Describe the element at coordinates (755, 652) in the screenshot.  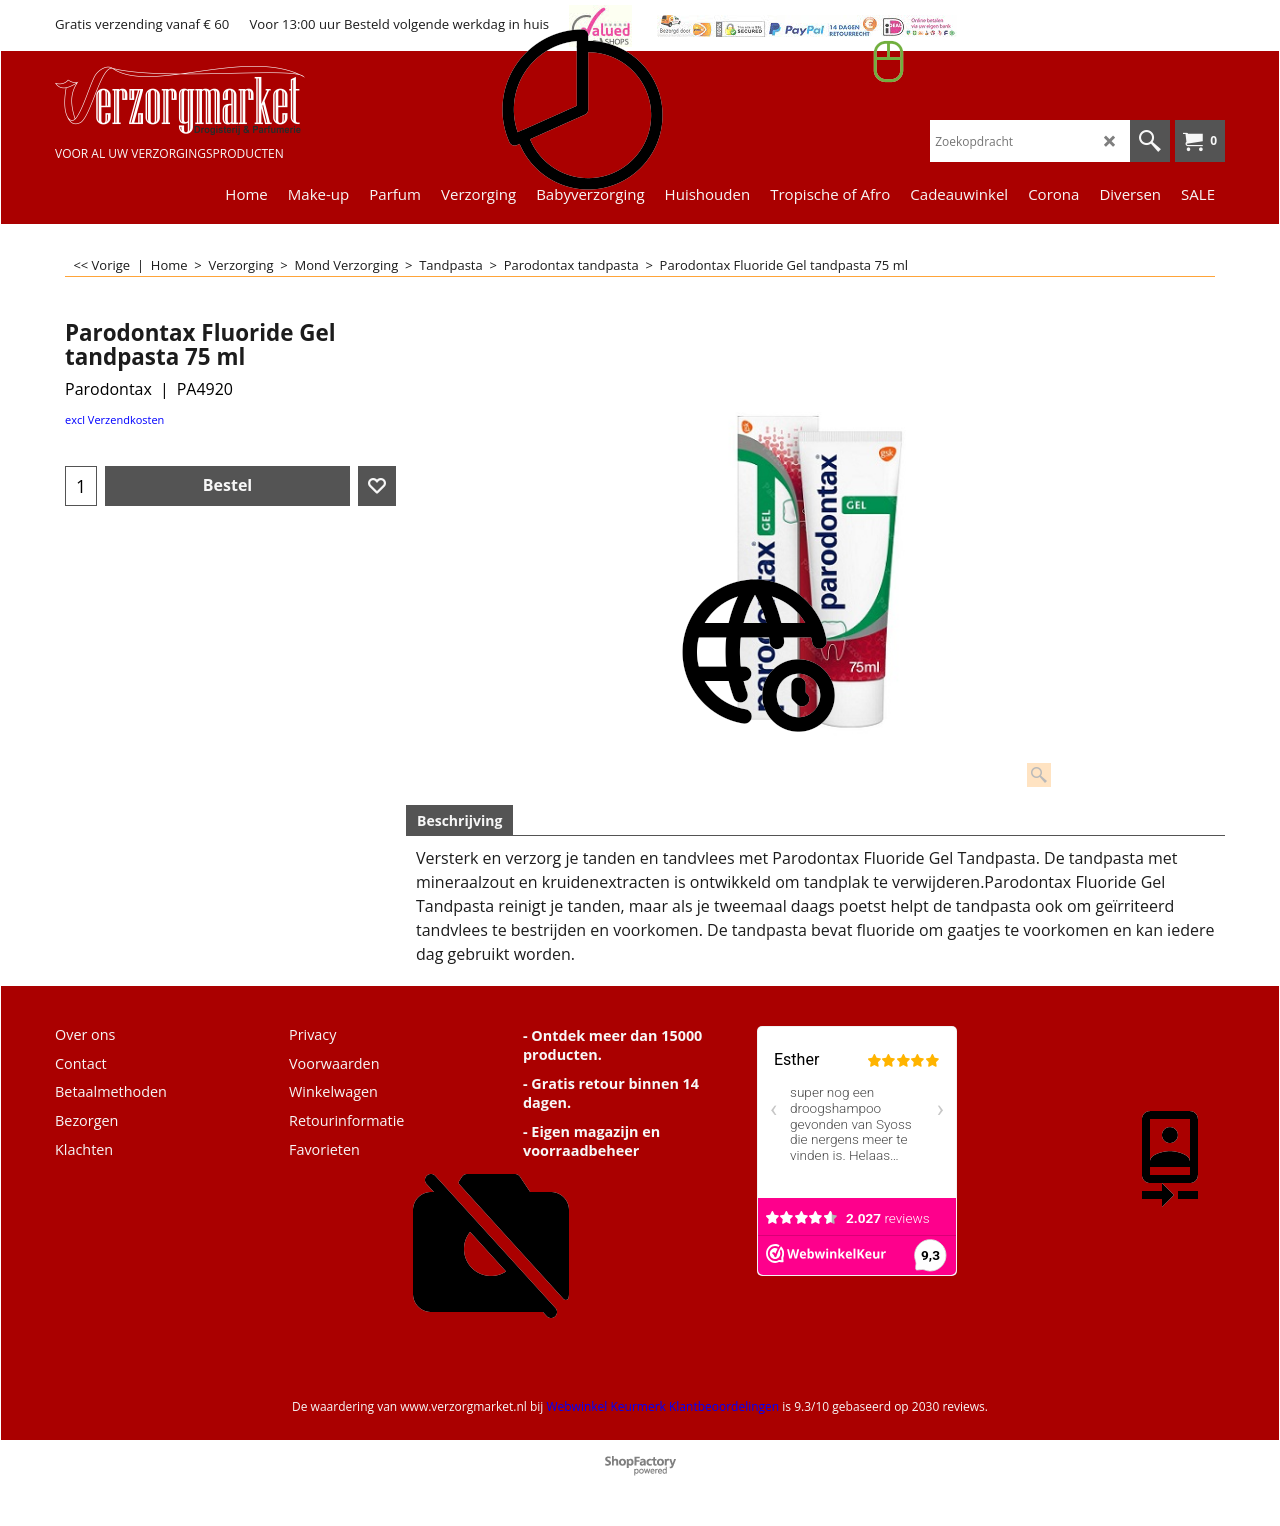
I see `set or change timezone preferences` at that location.